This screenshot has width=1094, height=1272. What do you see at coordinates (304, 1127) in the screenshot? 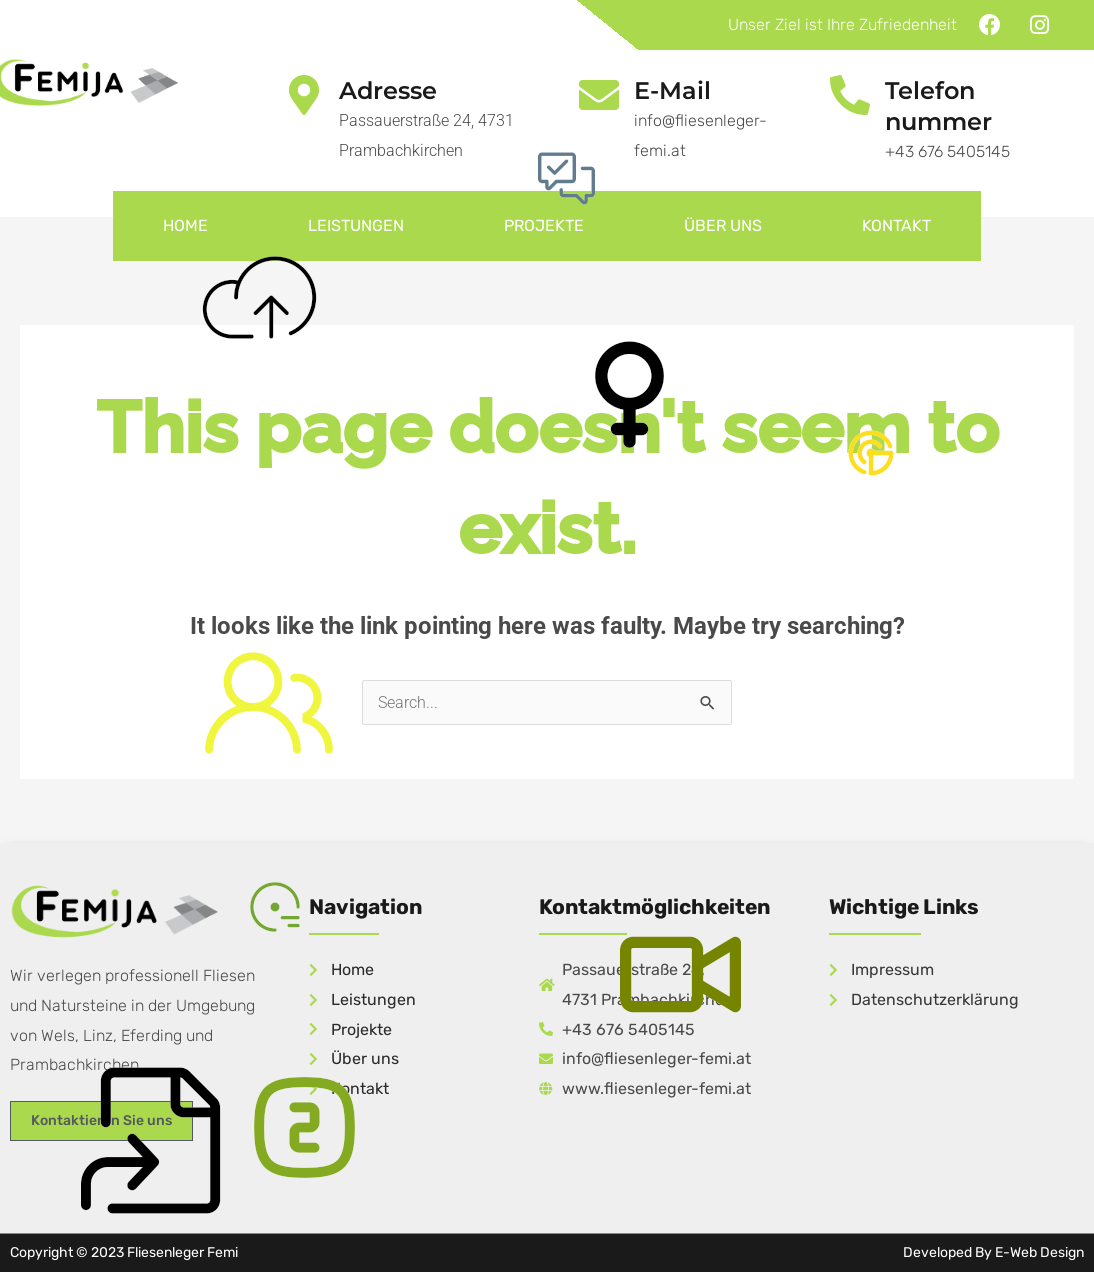
I see `indicates step 2 in a multi-step process` at bounding box center [304, 1127].